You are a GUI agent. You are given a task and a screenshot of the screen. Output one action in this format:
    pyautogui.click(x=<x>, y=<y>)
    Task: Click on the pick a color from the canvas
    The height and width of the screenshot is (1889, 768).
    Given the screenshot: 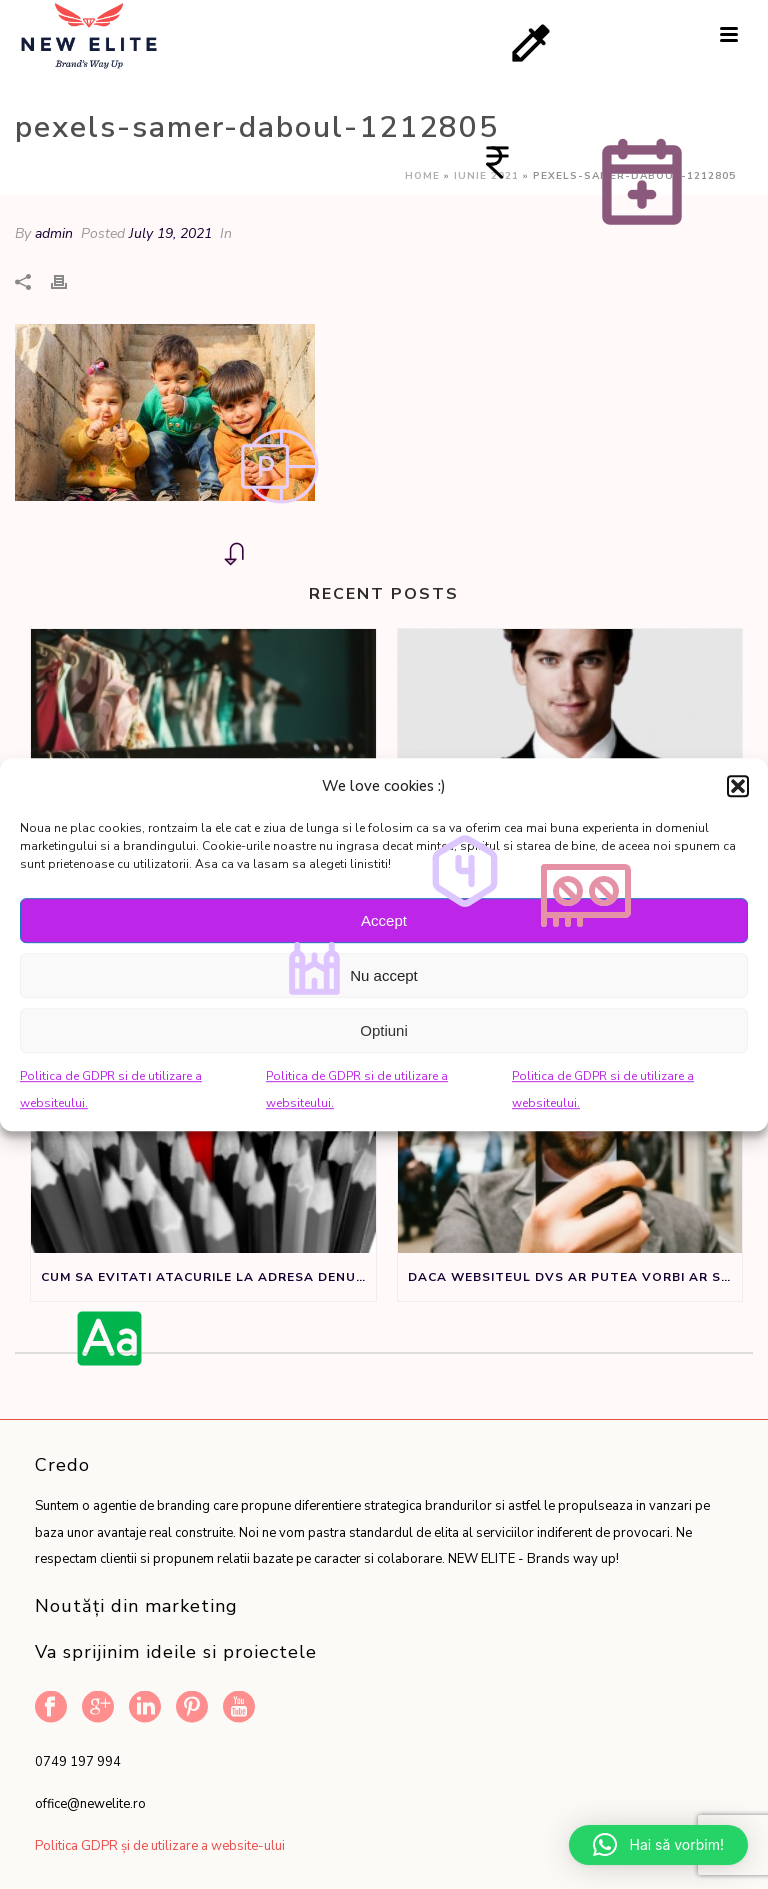 What is the action you would take?
    pyautogui.click(x=531, y=43)
    